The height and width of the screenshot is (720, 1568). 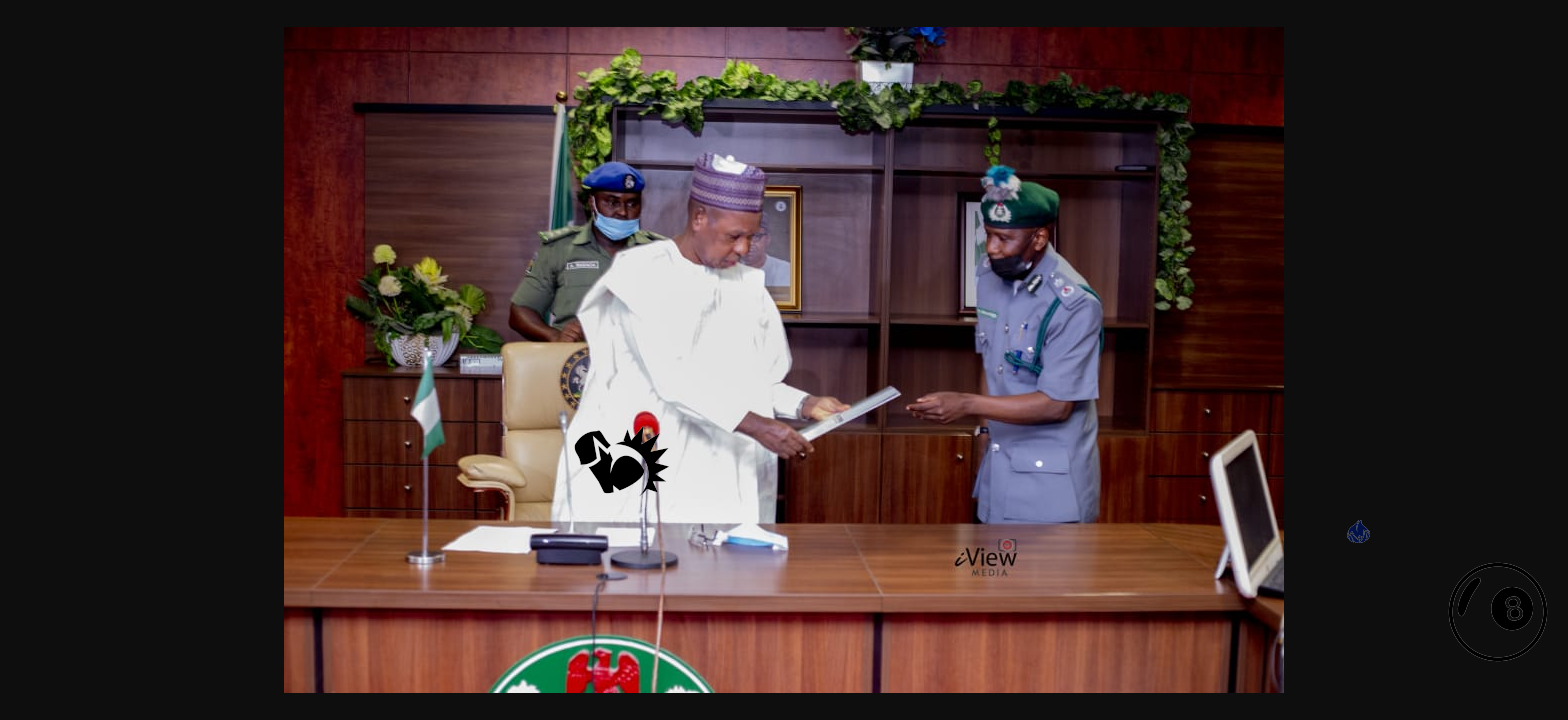 What do you see at coordinates (1498, 612) in the screenshot?
I see `play billiards or pool game` at bounding box center [1498, 612].